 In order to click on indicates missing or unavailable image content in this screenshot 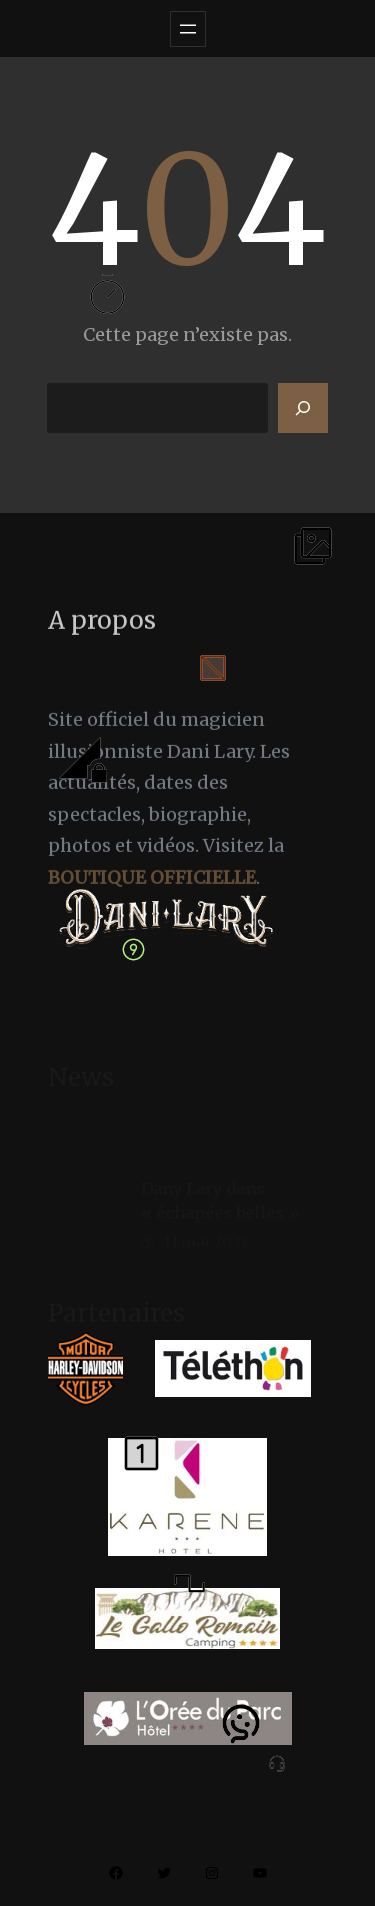, I will do `click(213, 668)`.